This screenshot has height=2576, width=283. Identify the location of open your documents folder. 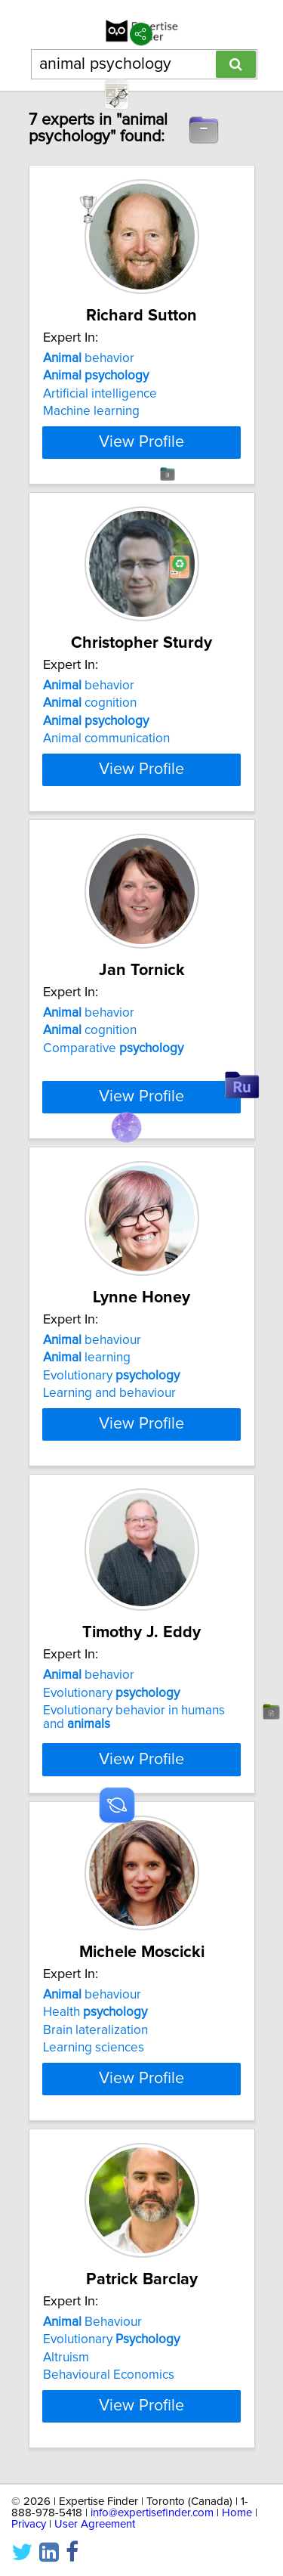
(271, 1711).